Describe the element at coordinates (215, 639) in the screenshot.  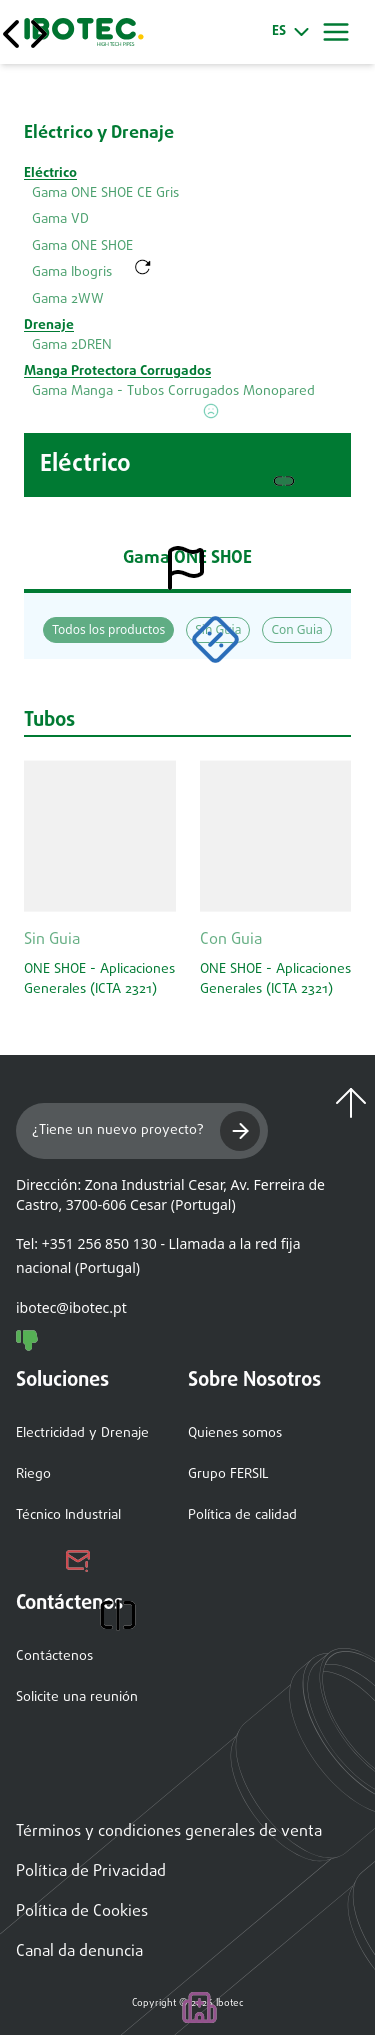
I see `view discount or promotional offer` at that location.